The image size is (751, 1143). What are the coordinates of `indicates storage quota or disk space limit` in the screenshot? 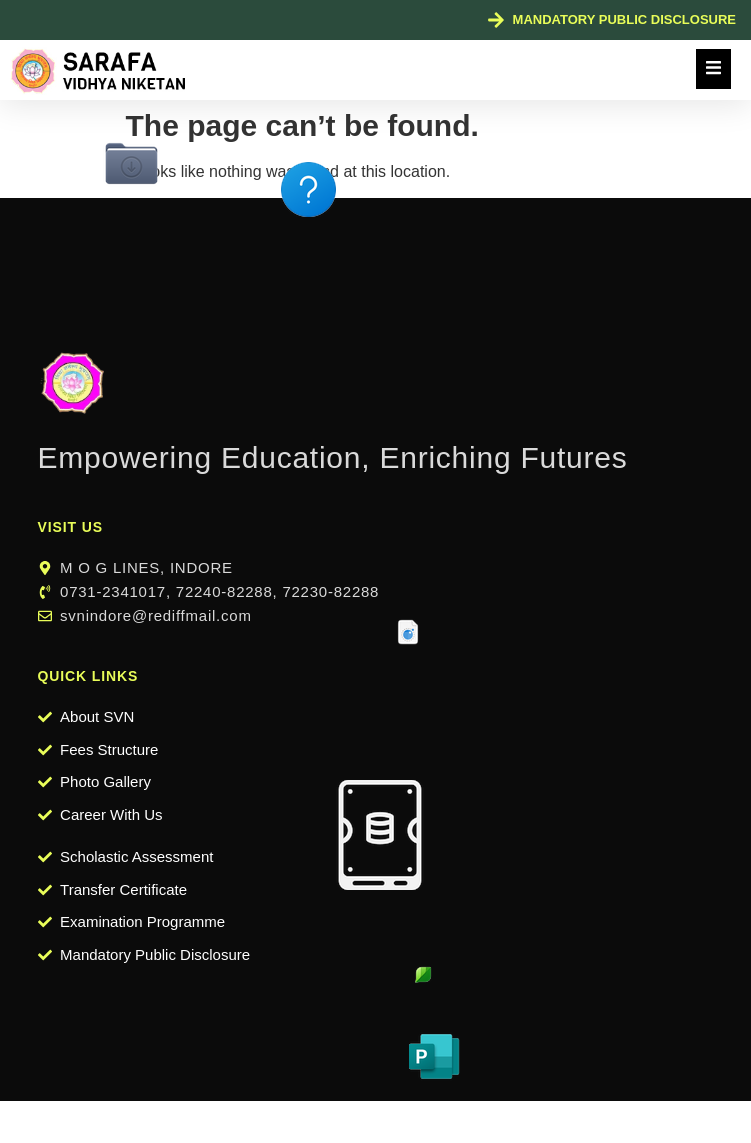 It's located at (380, 835).